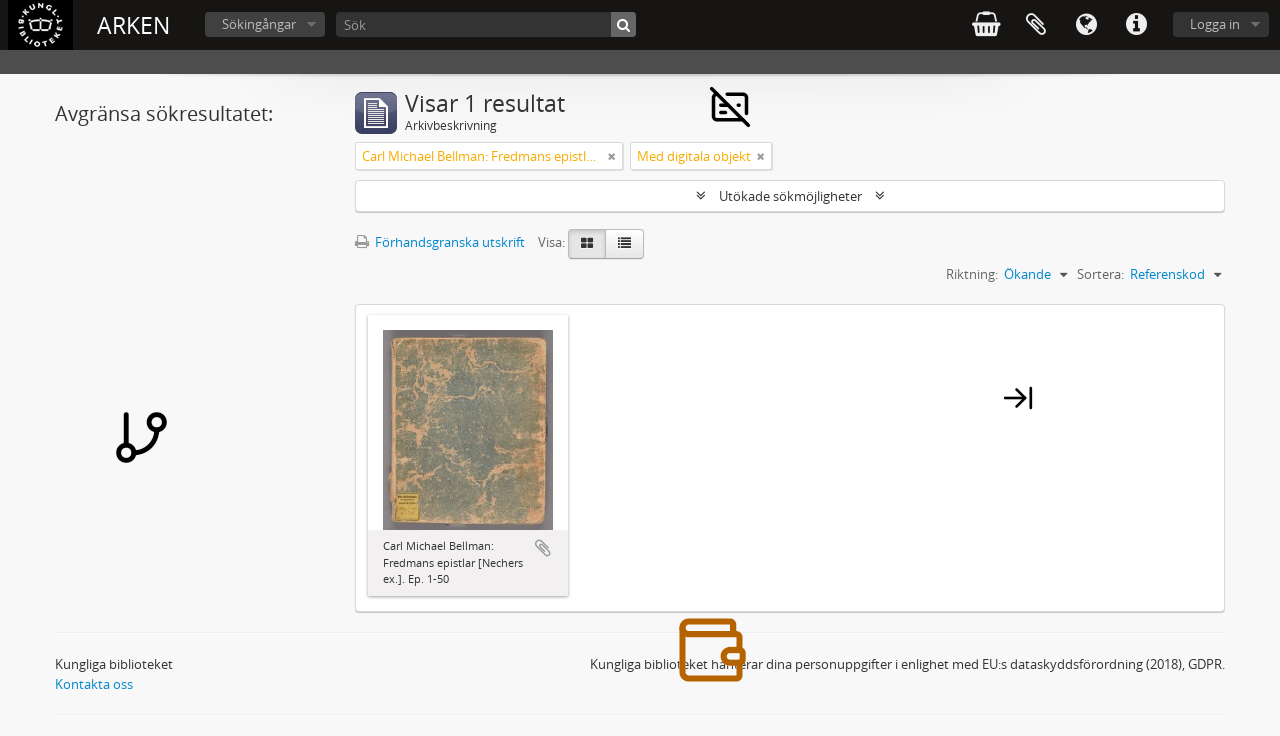 The height and width of the screenshot is (736, 1280). Describe the element at coordinates (711, 650) in the screenshot. I see `access your digital wallet` at that location.